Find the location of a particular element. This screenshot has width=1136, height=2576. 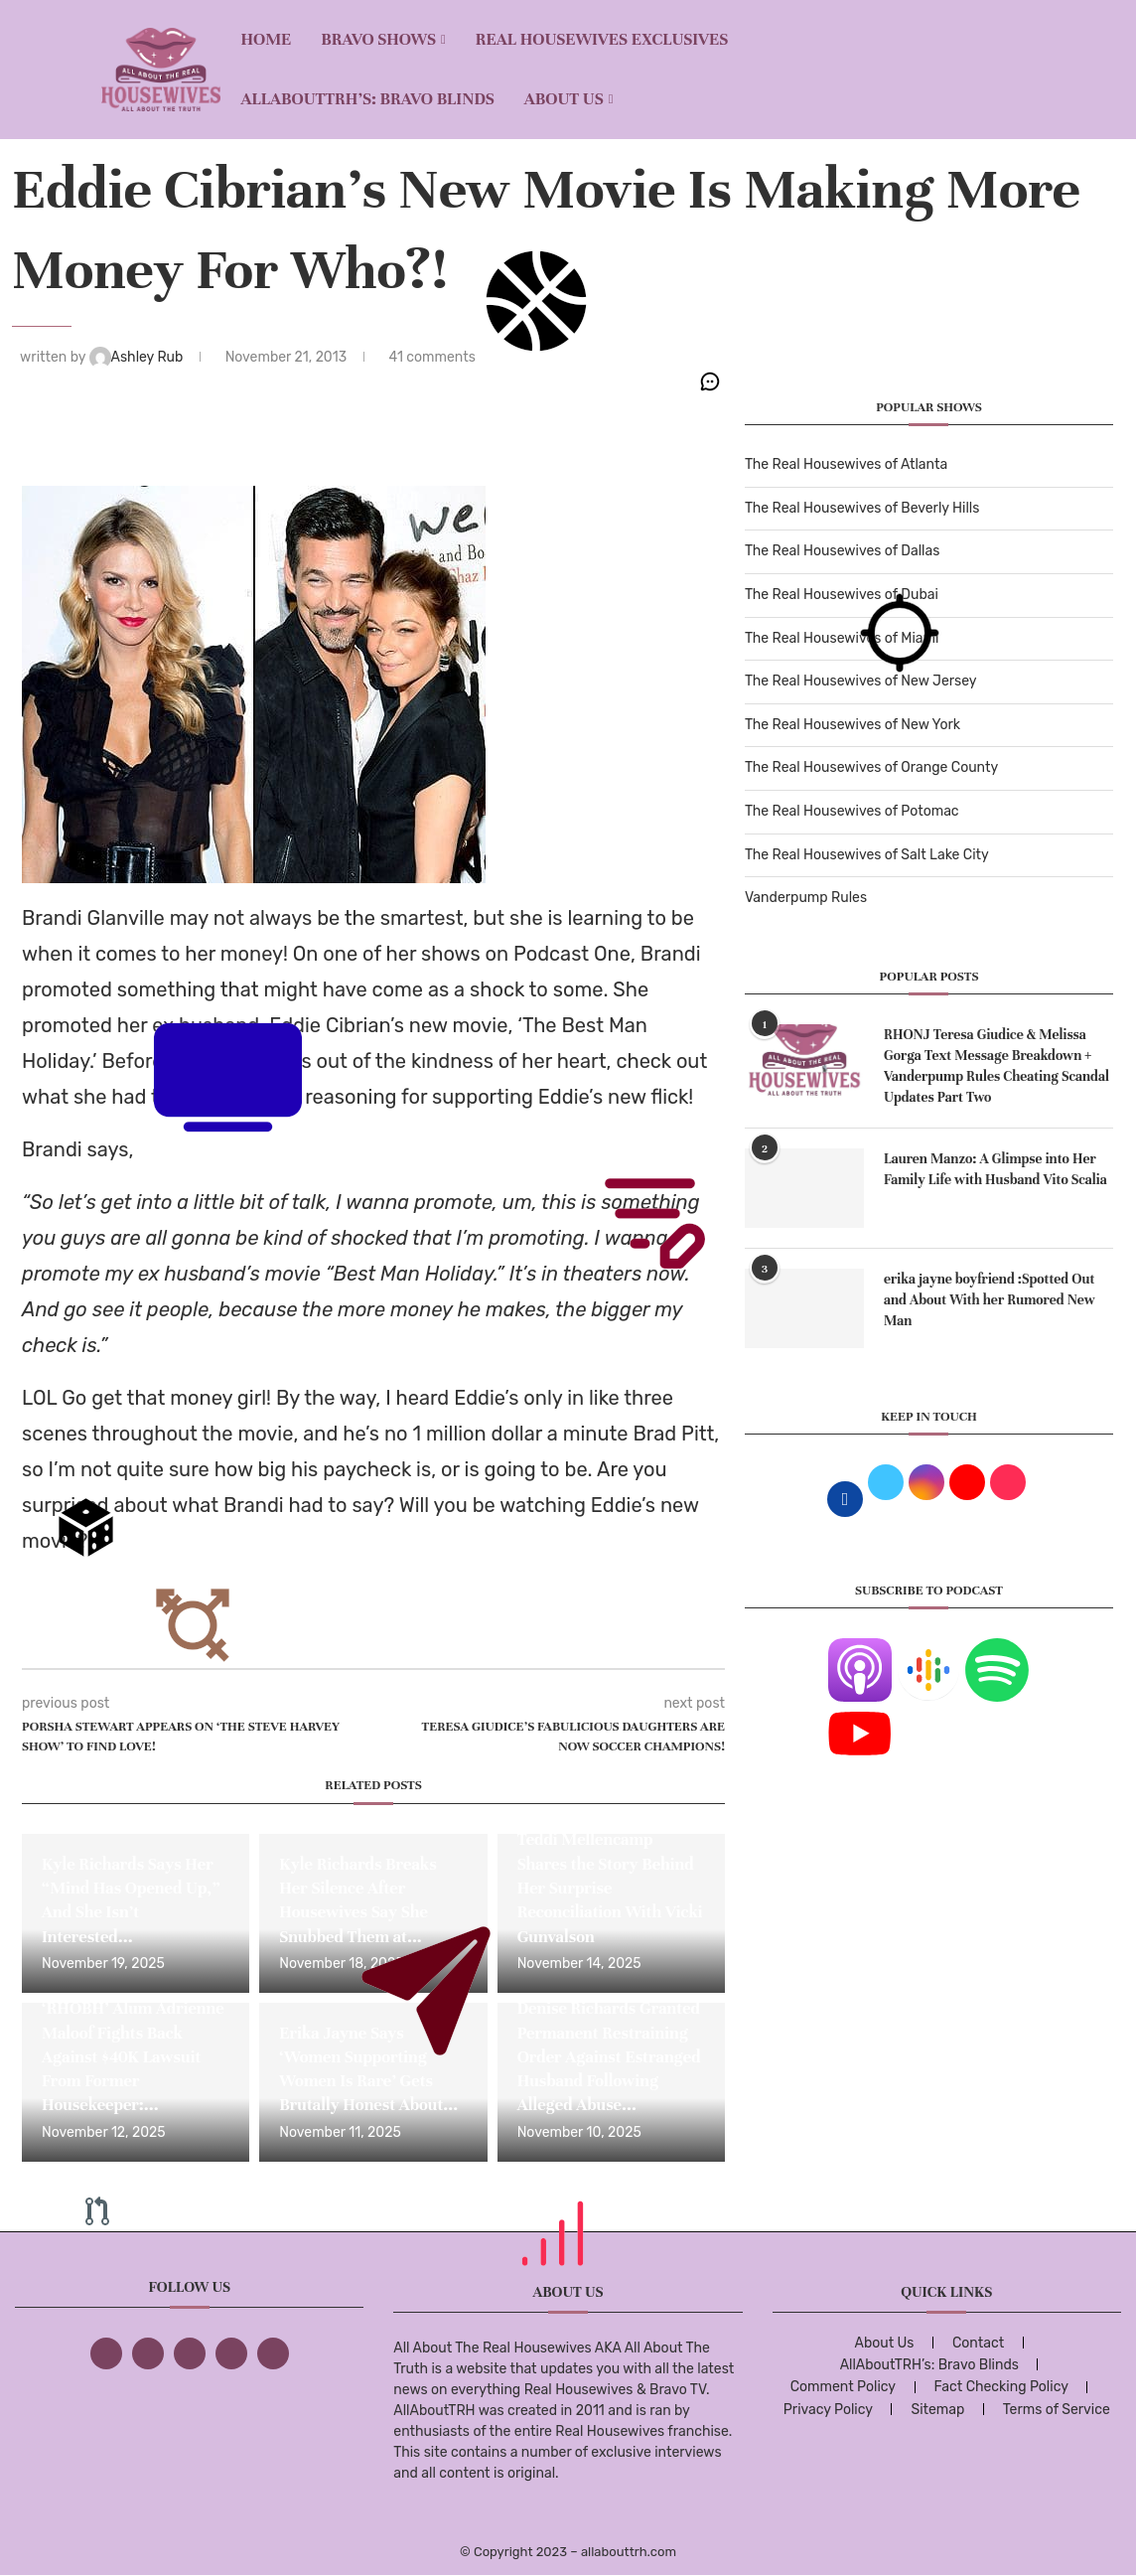

access sports or basketball-related content is located at coordinates (536, 301).